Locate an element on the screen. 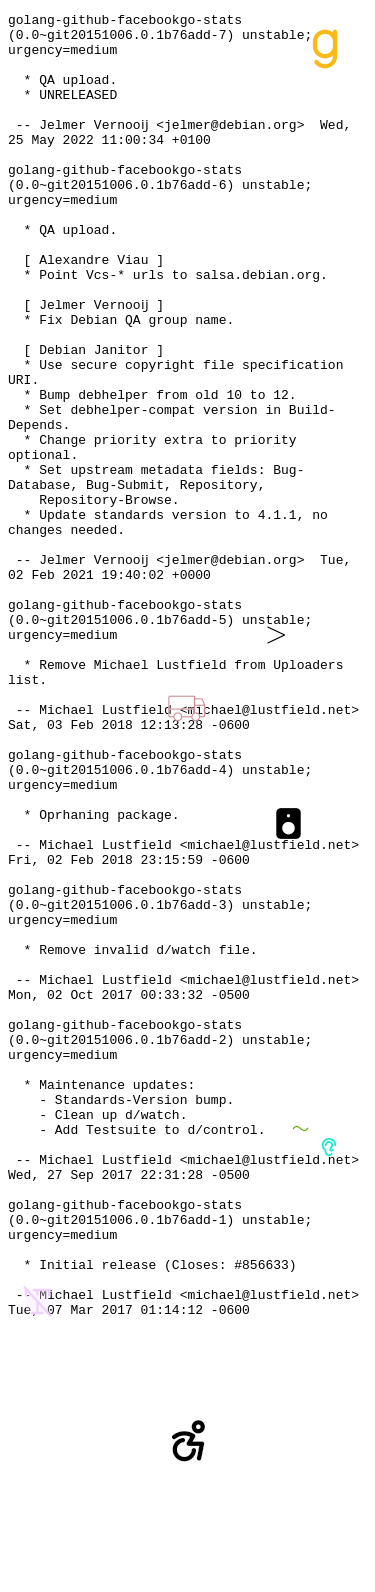 This screenshot has width=375, height=1592. disable text formatting is located at coordinates (37, 1301).